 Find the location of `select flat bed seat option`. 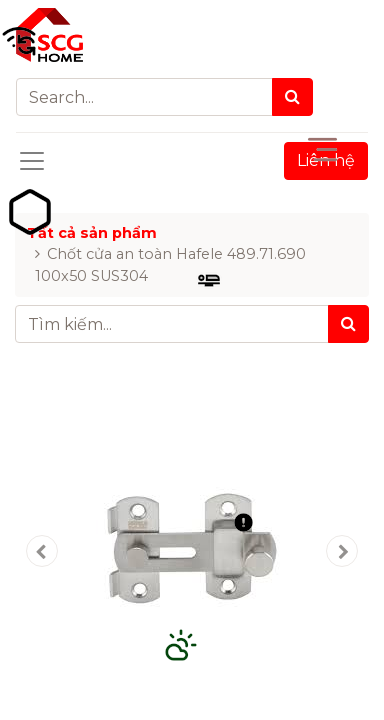

select flat bed seat option is located at coordinates (209, 280).